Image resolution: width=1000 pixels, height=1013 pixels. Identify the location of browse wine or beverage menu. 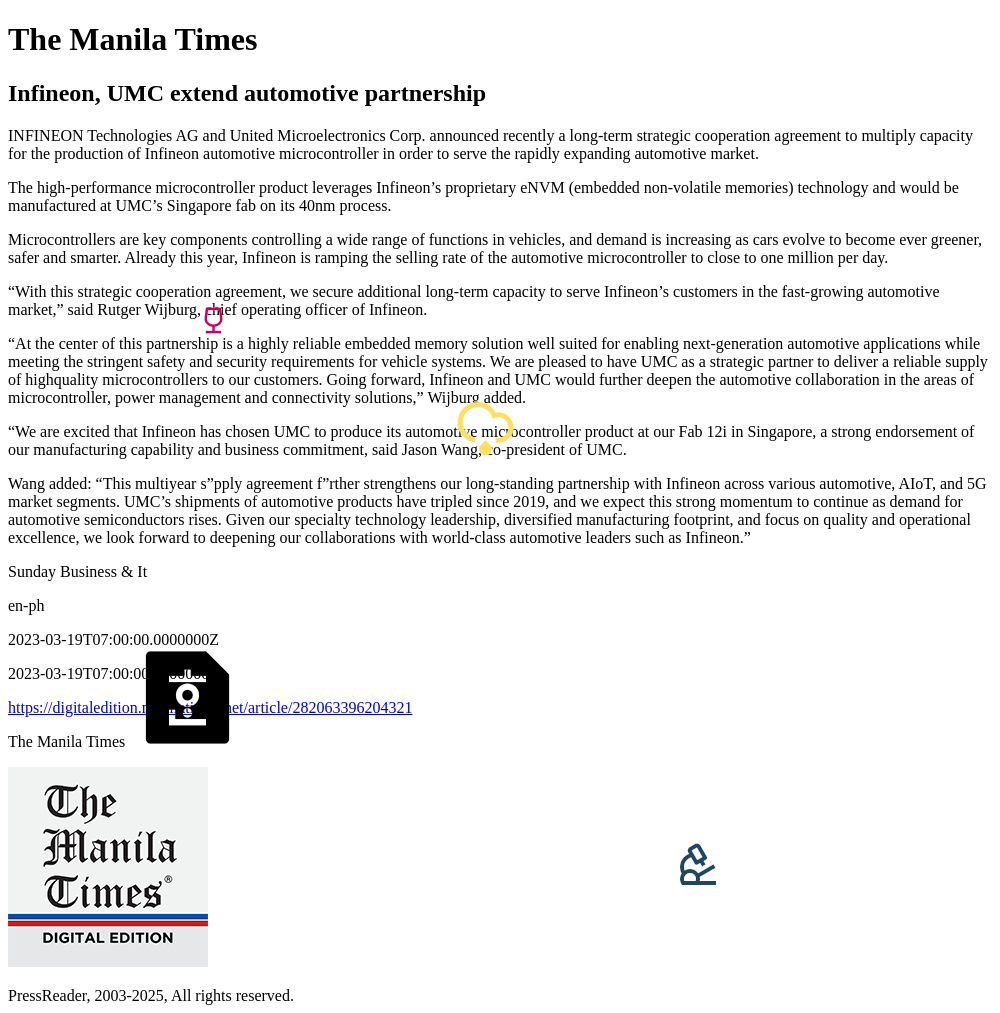
(213, 320).